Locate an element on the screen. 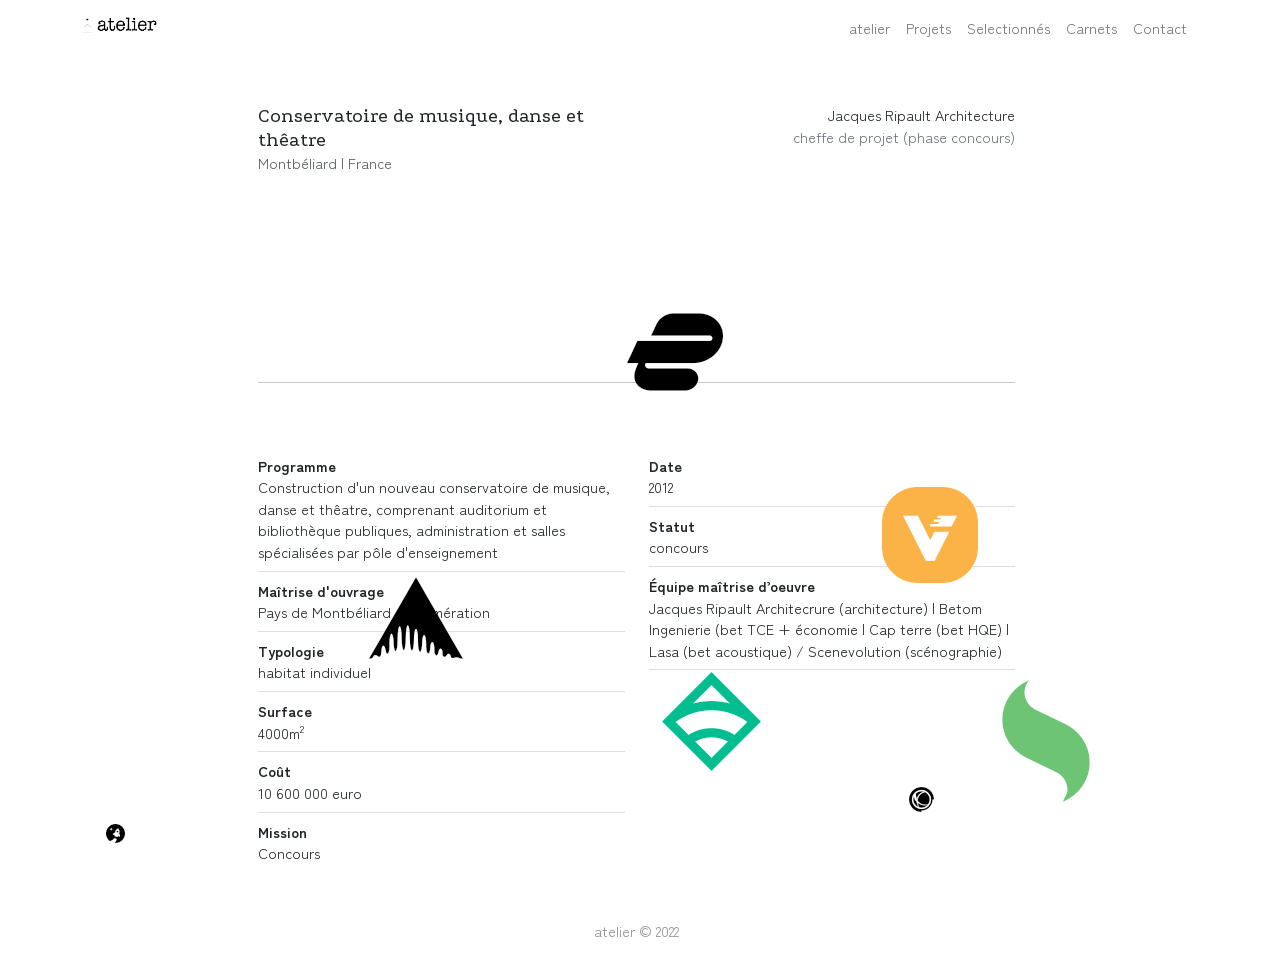 The height and width of the screenshot is (957, 1273). verdaccio private npm registry logo is located at coordinates (930, 535).